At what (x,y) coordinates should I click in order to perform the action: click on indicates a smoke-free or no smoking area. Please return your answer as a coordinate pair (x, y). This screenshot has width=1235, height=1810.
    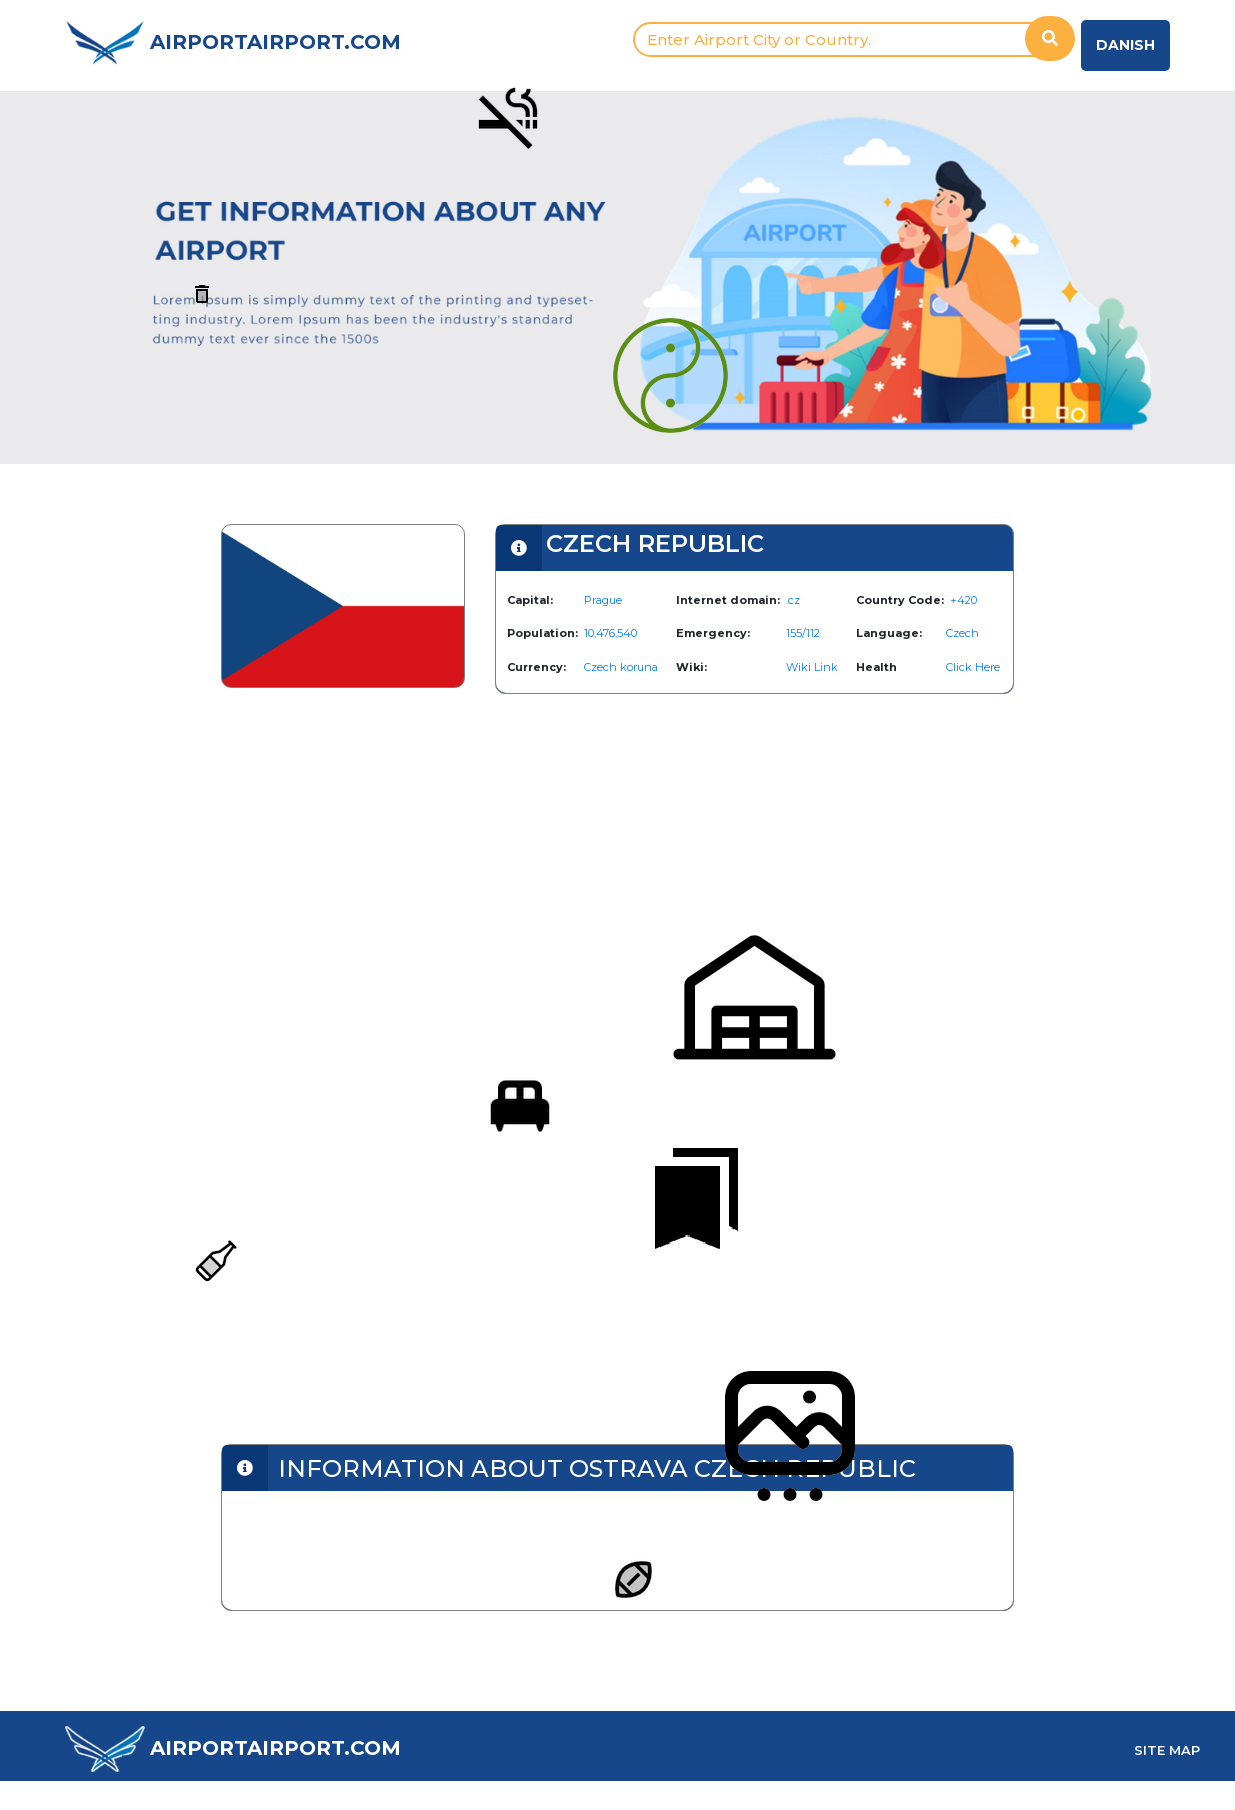
    Looking at the image, I should click on (508, 117).